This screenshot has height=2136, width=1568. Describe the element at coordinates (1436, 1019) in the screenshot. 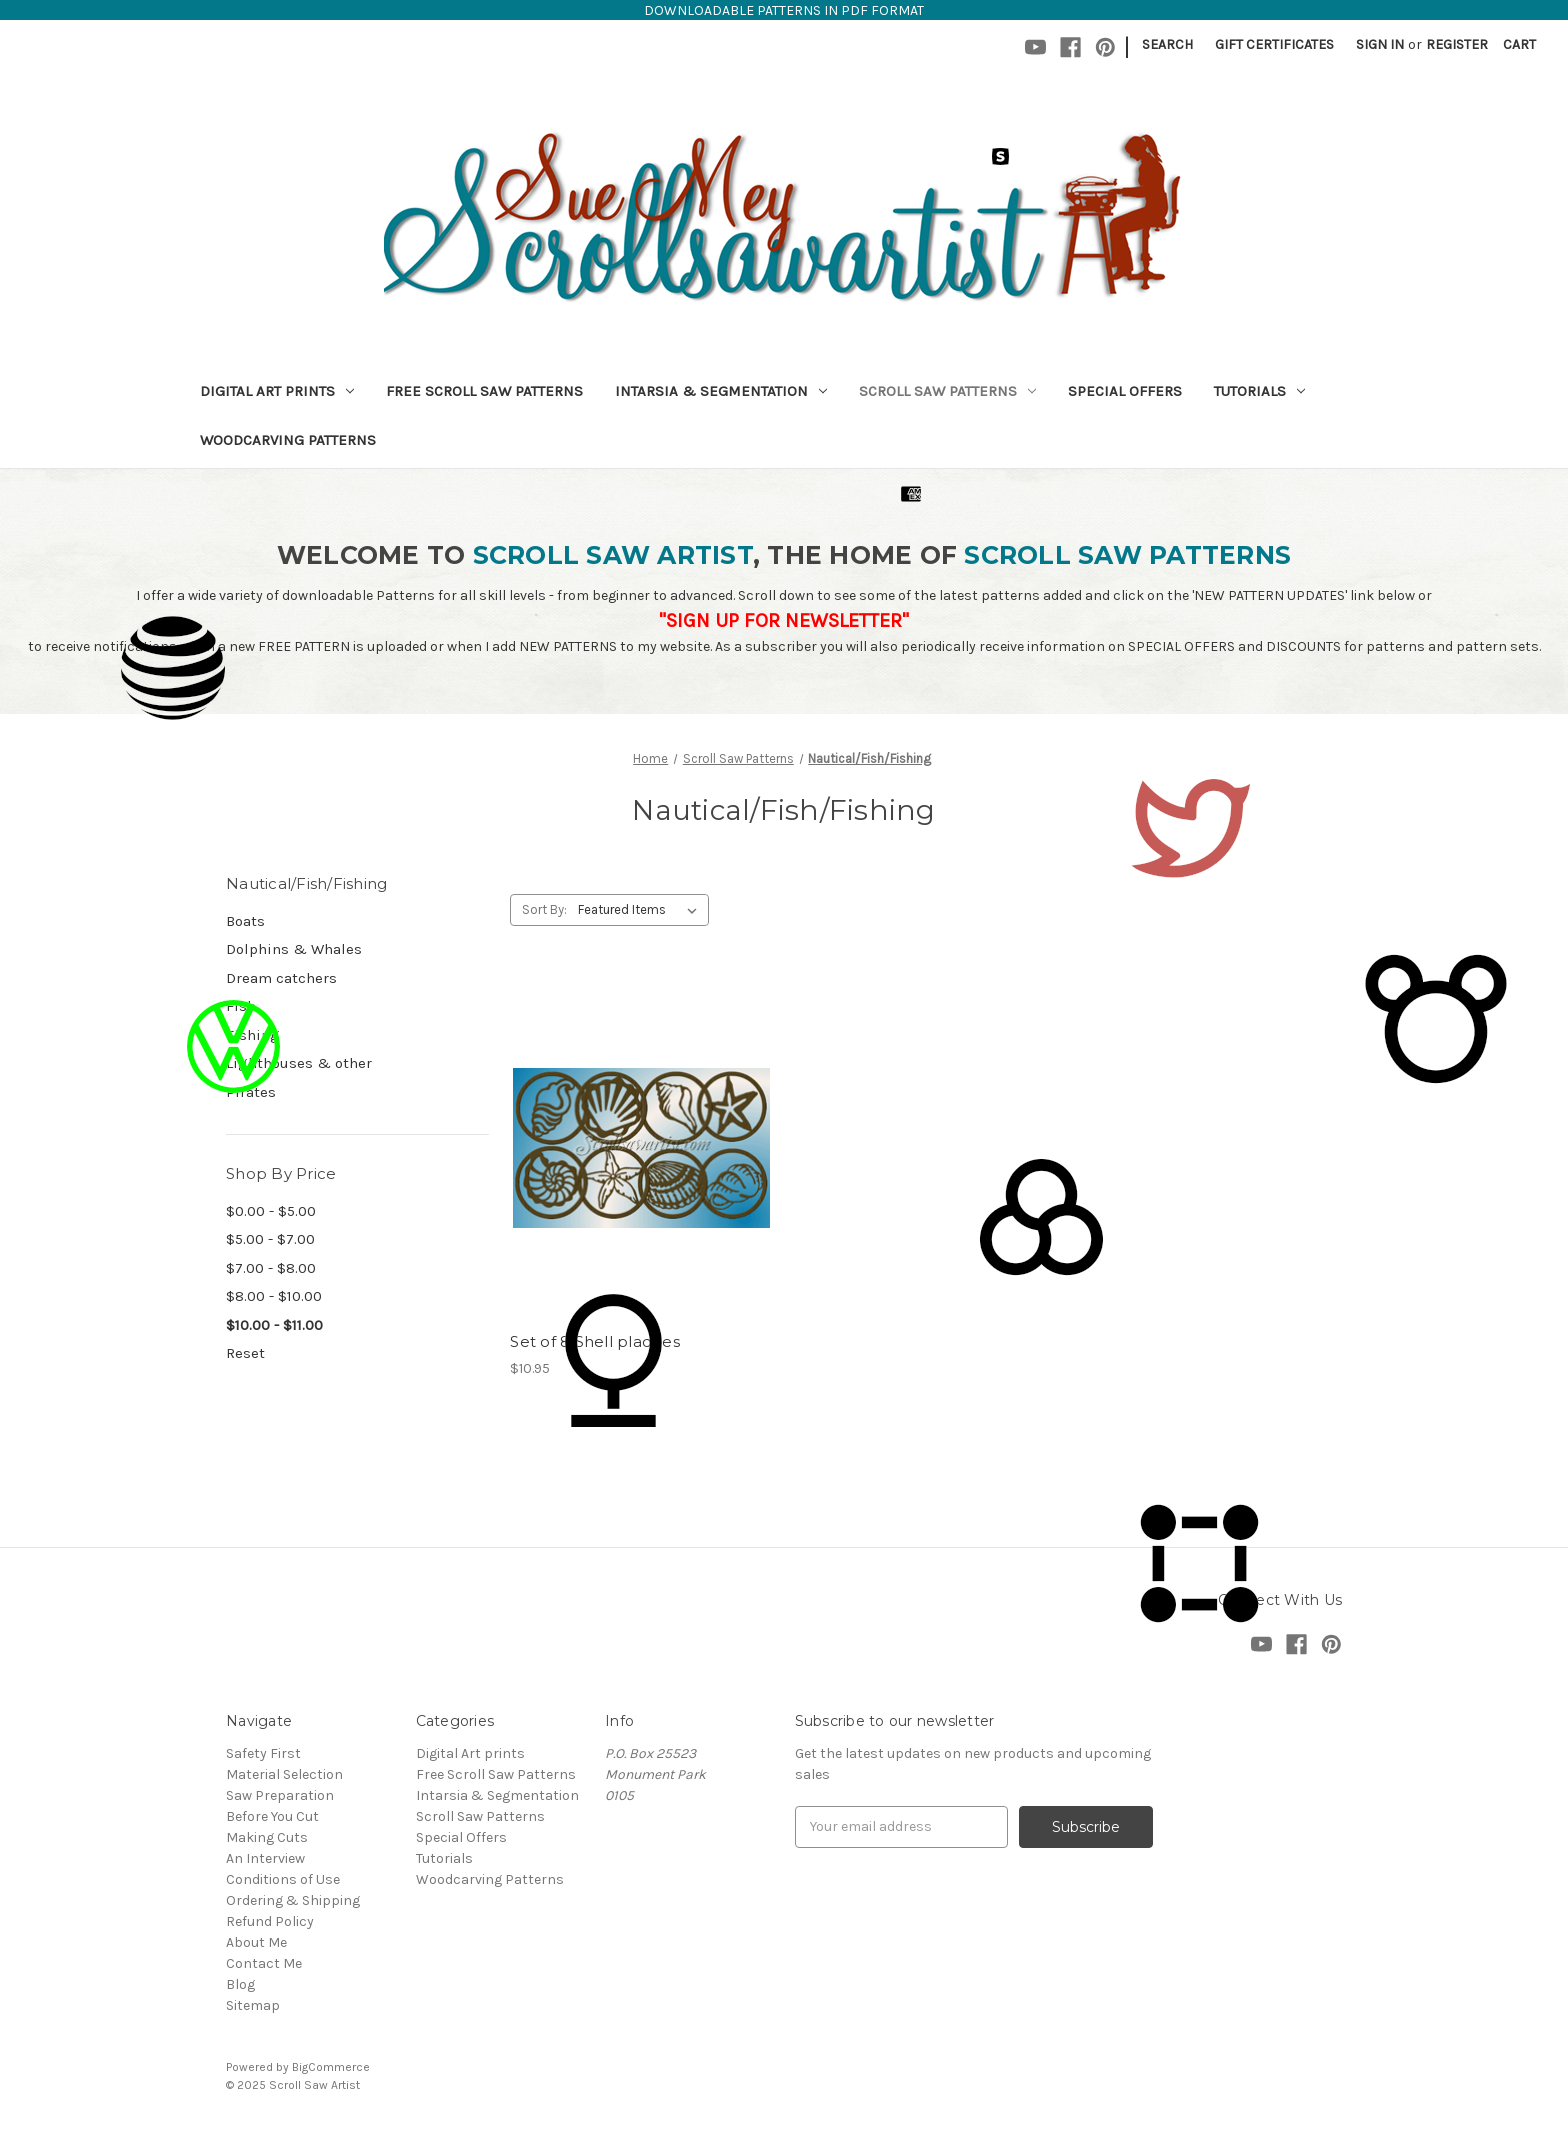

I see `access Disney account or profile` at that location.